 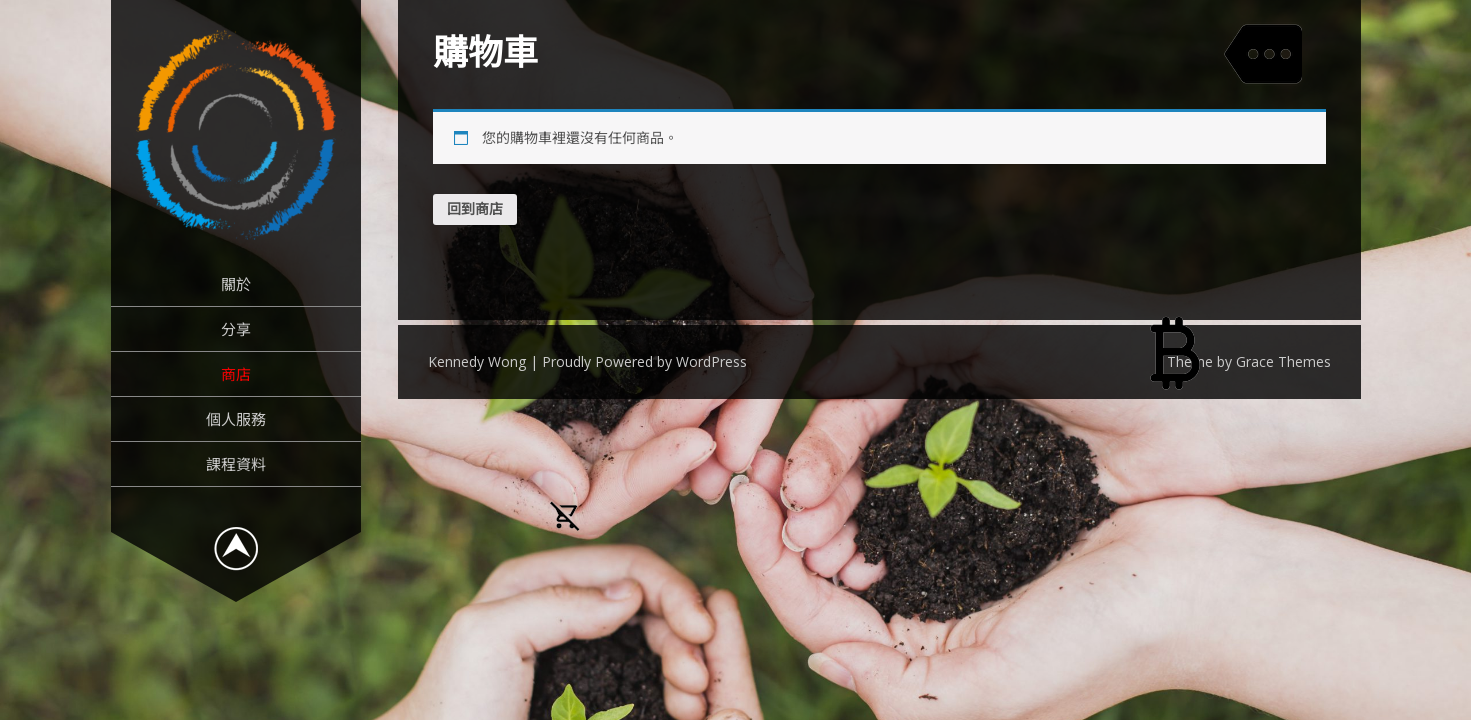 I want to click on view bitcoin balance or wallet, so click(x=1172, y=354).